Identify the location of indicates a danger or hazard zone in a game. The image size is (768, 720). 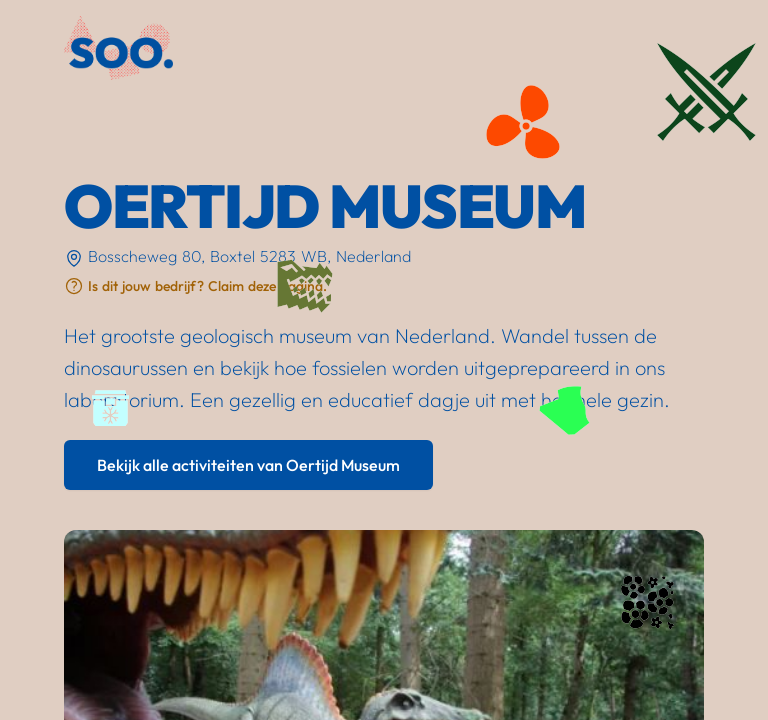
(304, 286).